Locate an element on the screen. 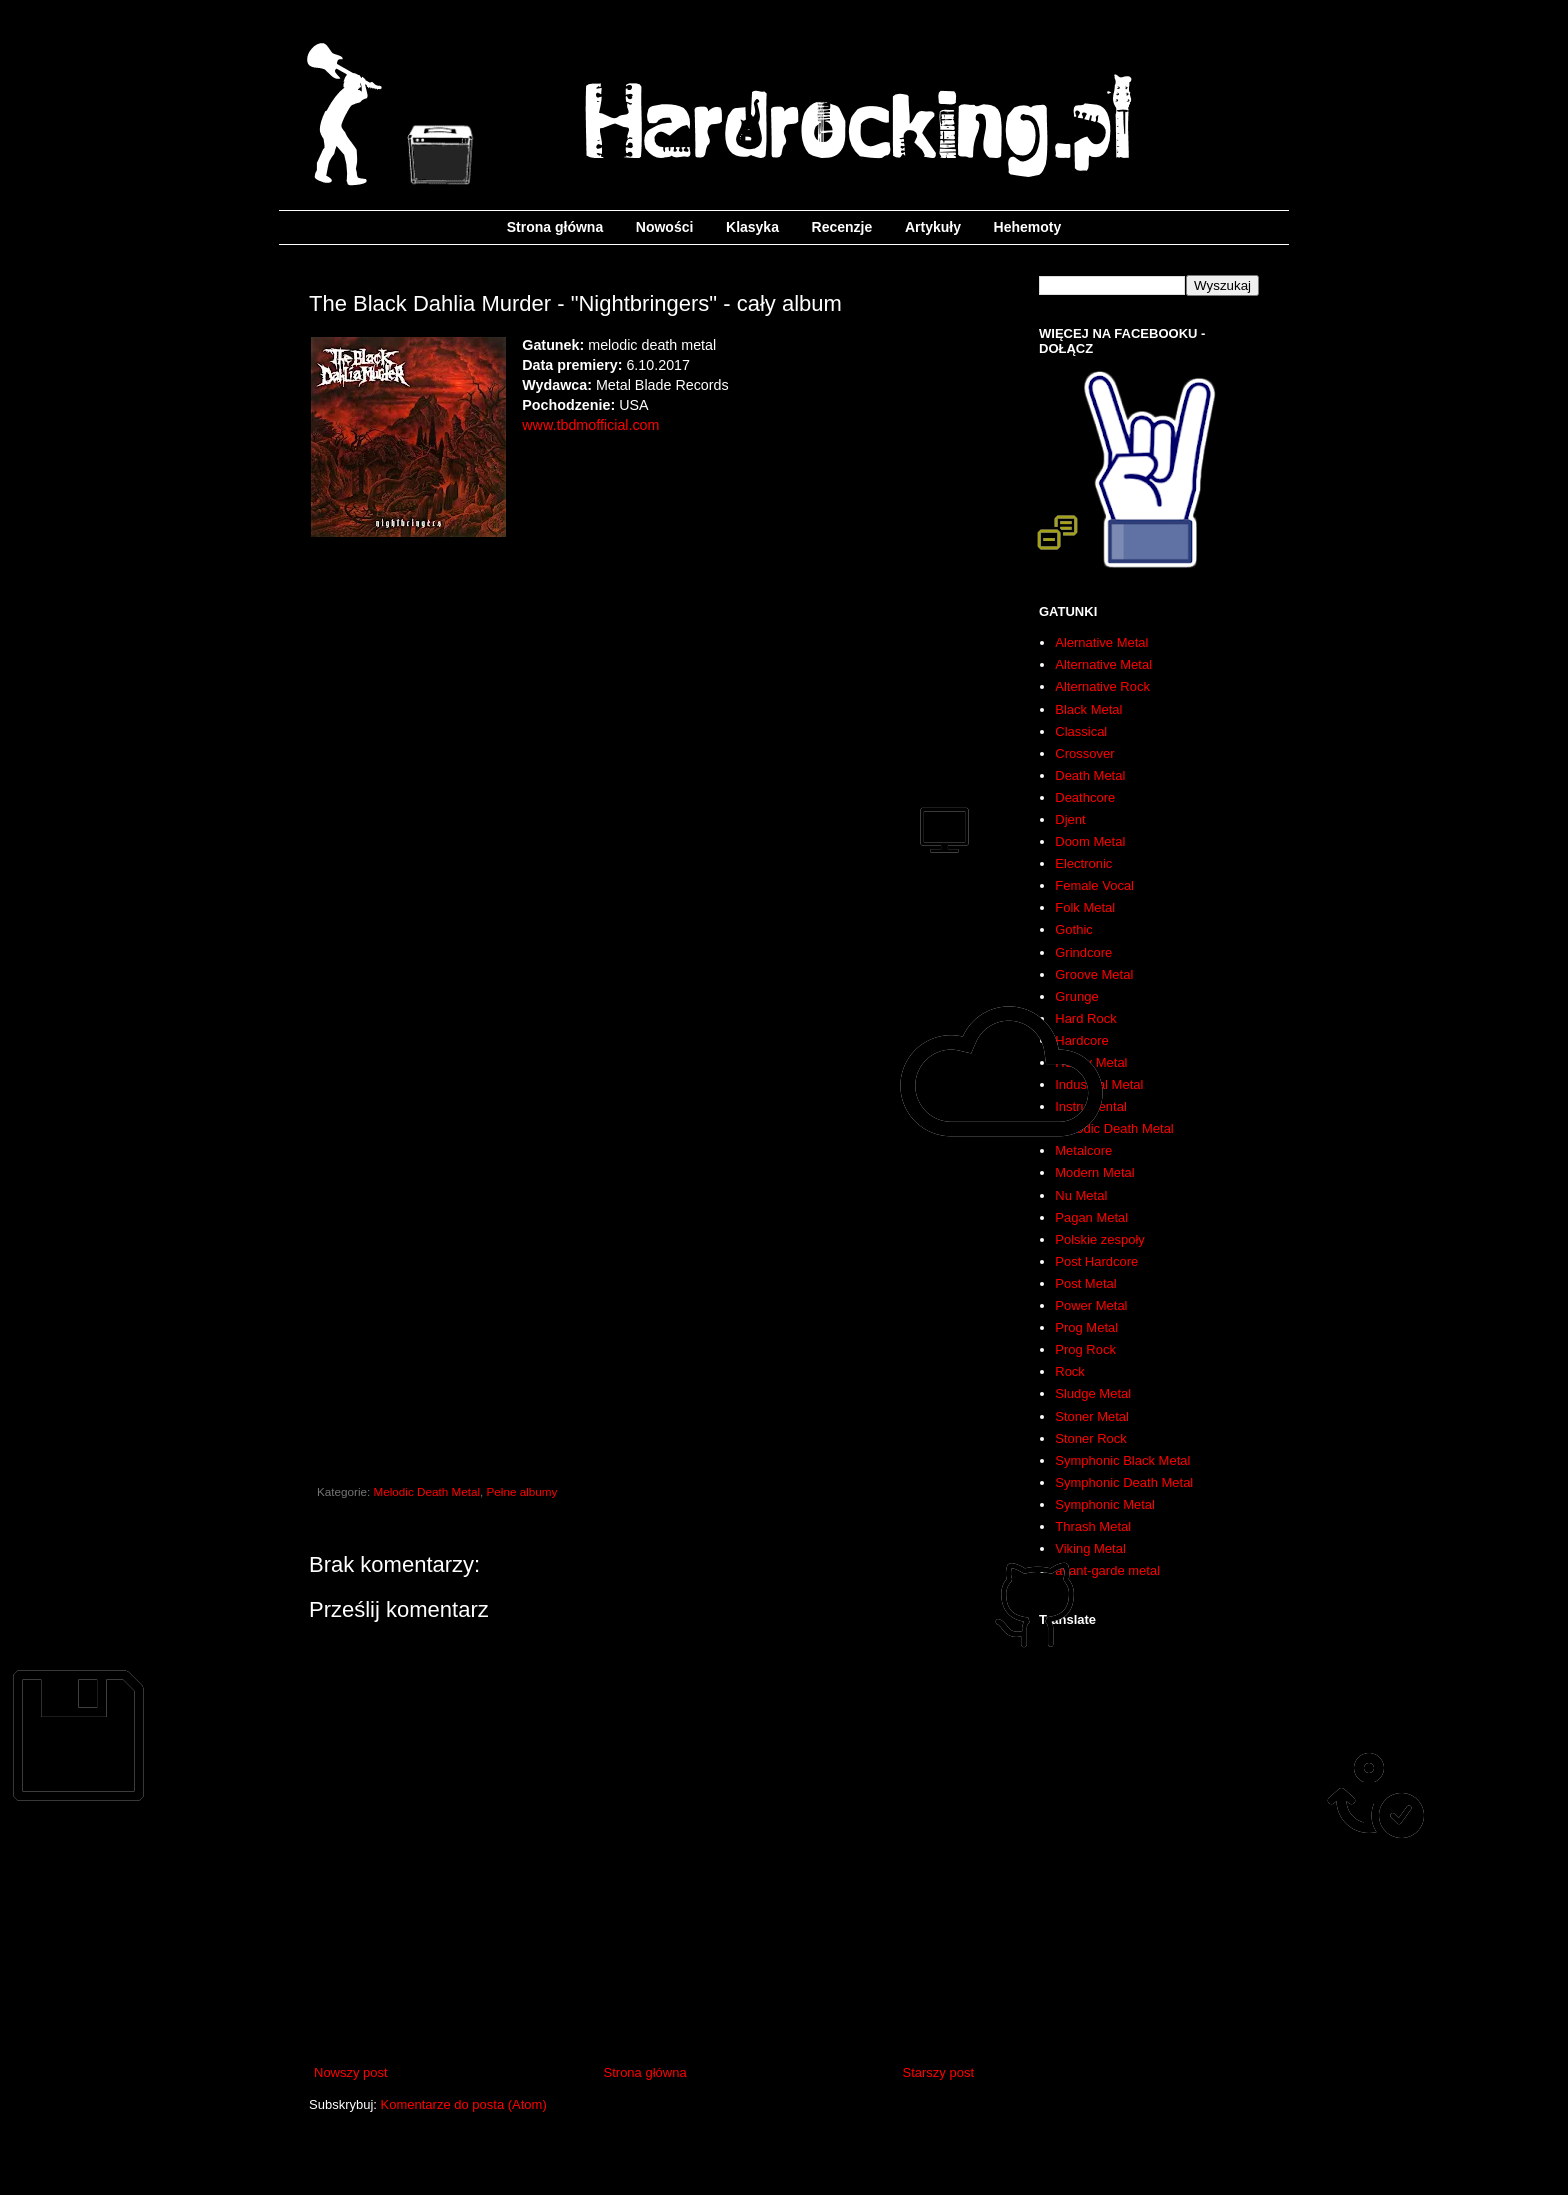 The width and height of the screenshot is (1568, 2195). indicates an enum member or enumeration value in code is located at coordinates (1057, 532).